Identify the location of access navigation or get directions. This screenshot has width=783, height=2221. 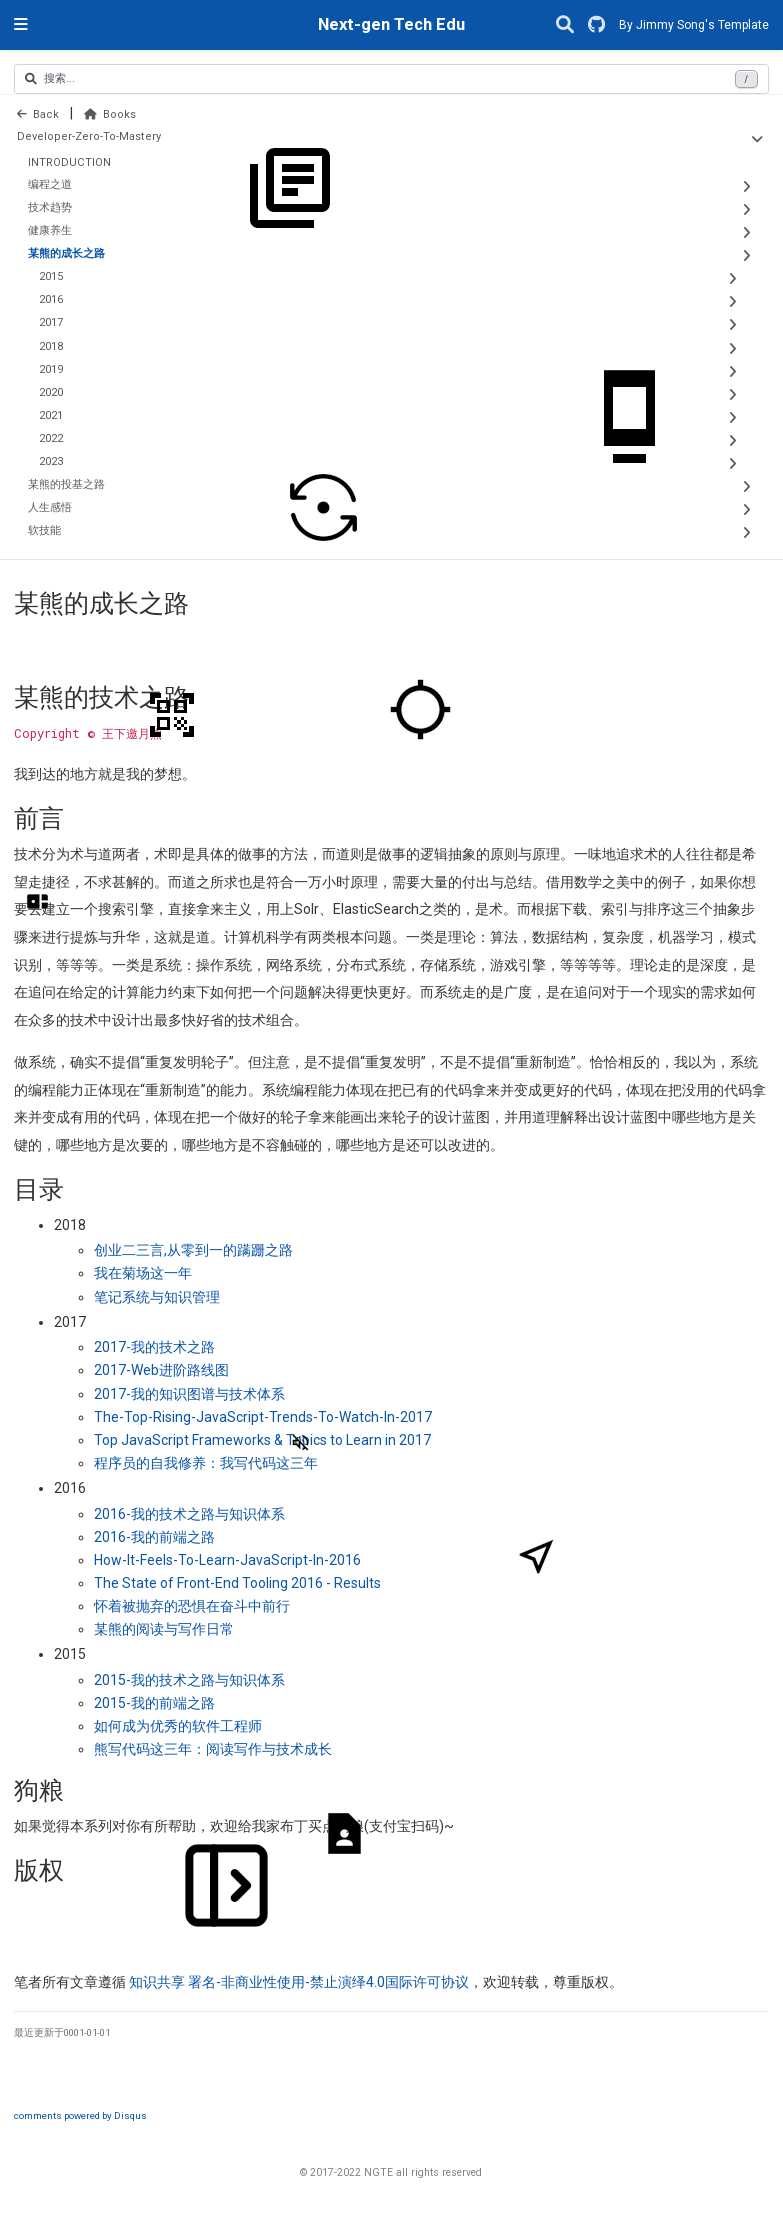
(536, 1556).